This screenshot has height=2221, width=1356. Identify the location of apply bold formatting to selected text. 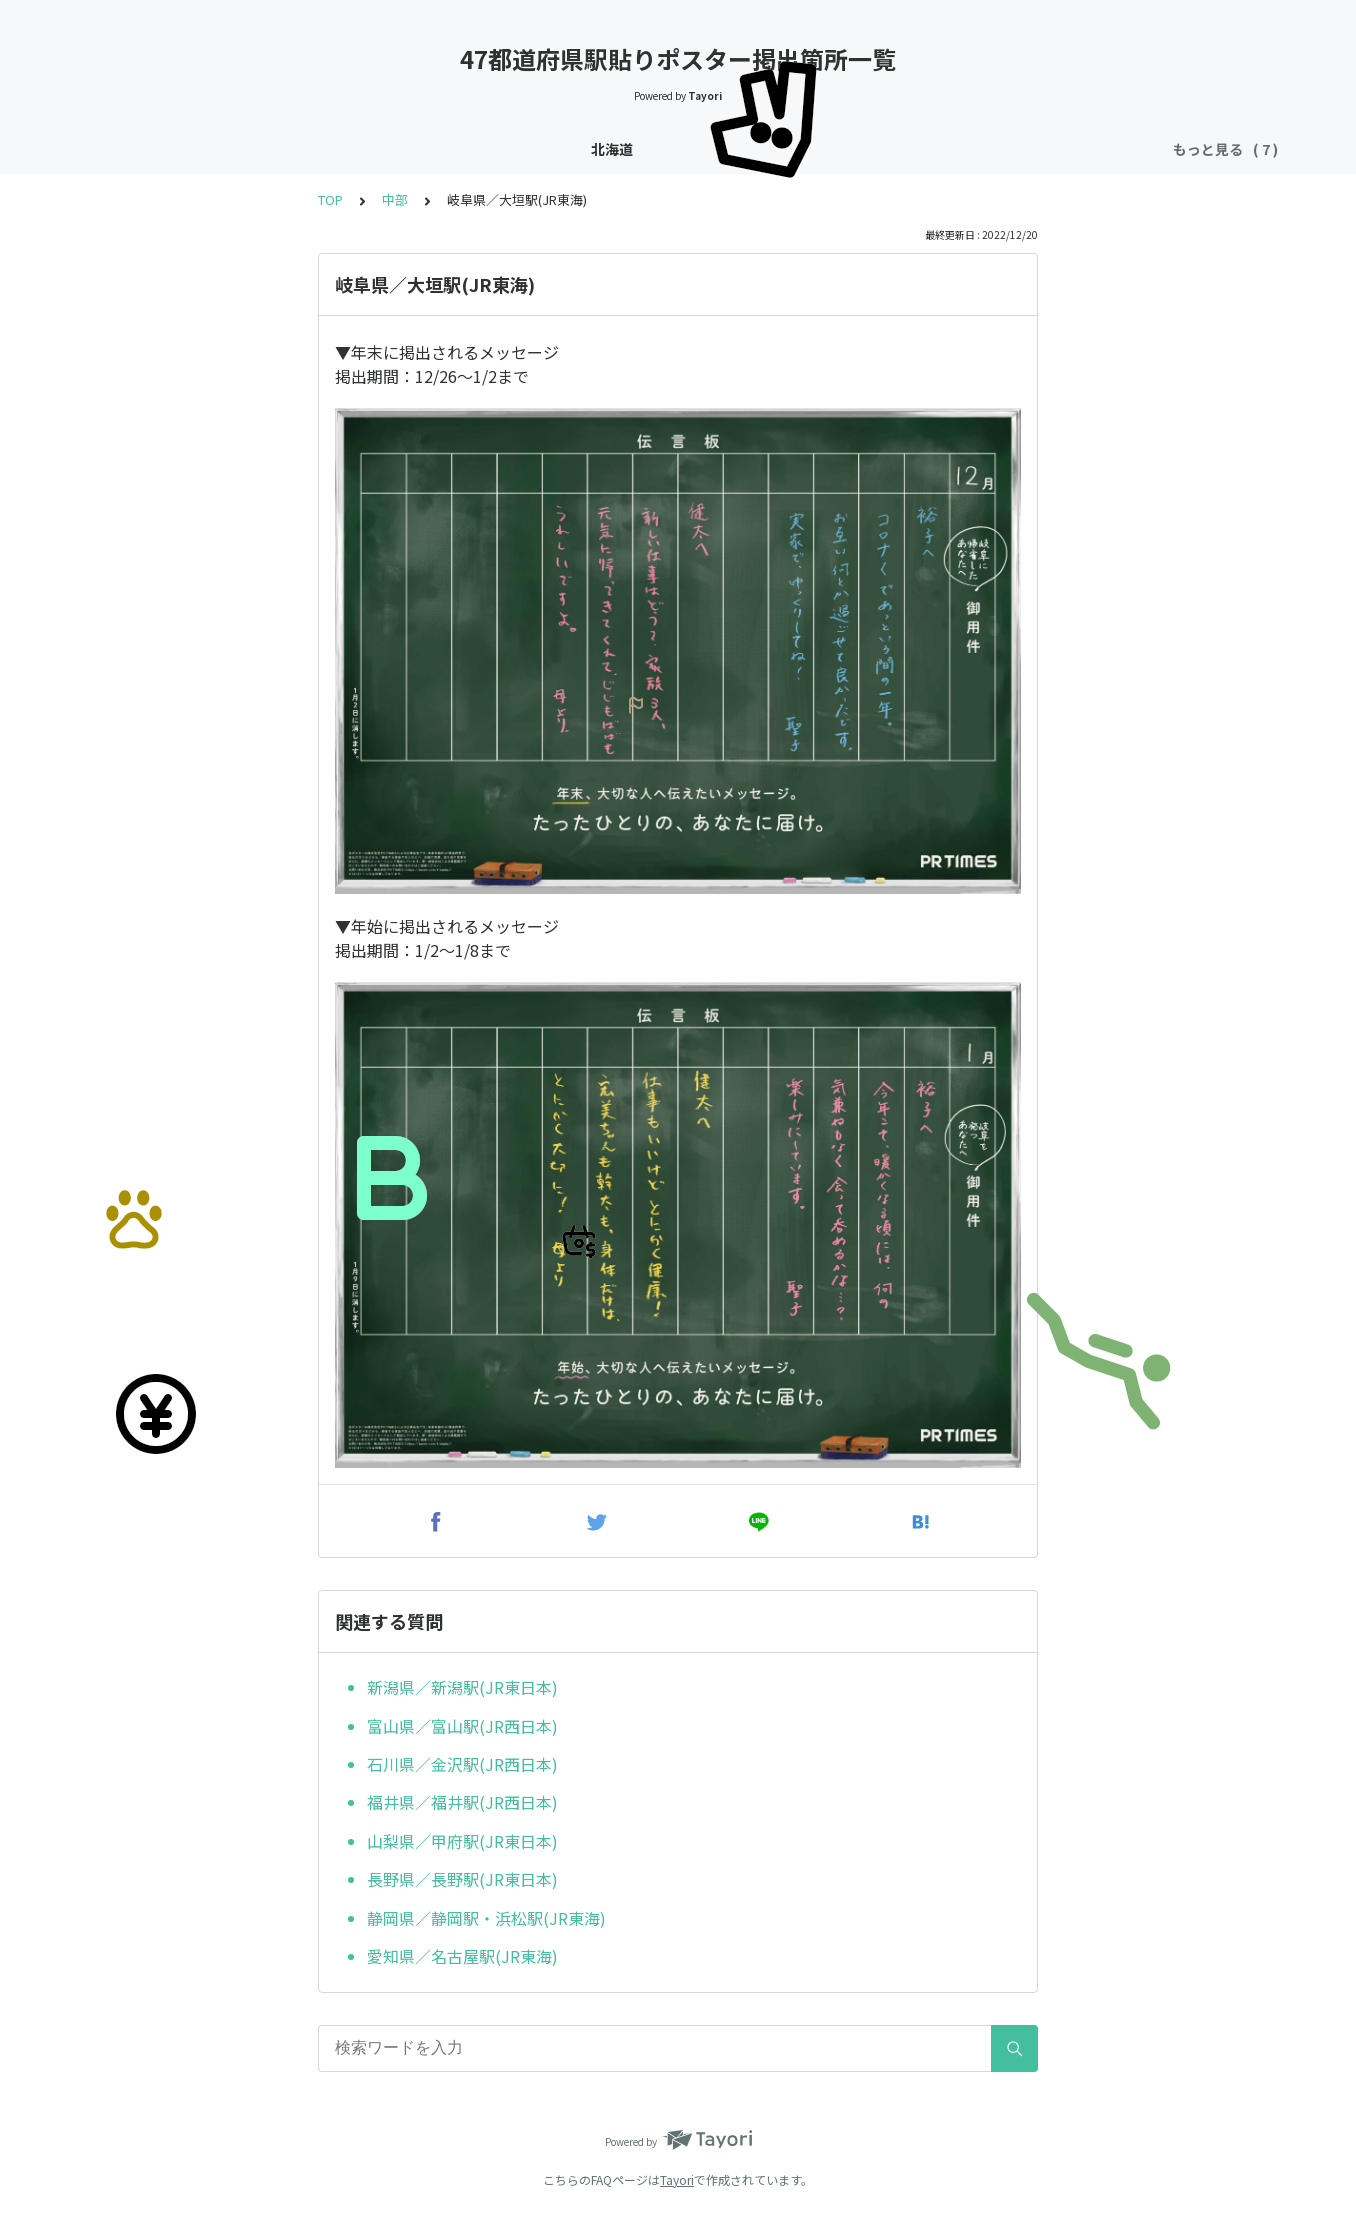
(392, 1178).